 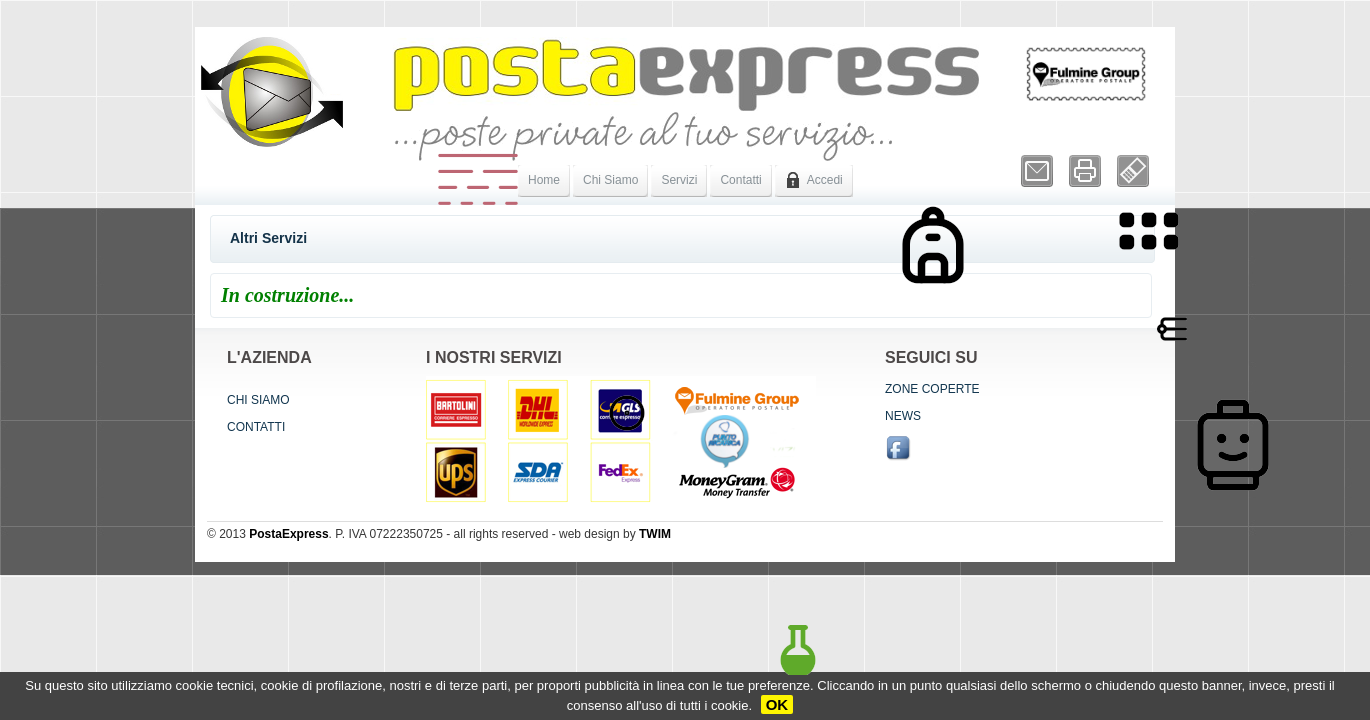 I want to click on enable focus or concentration mode, so click(x=627, y=413).